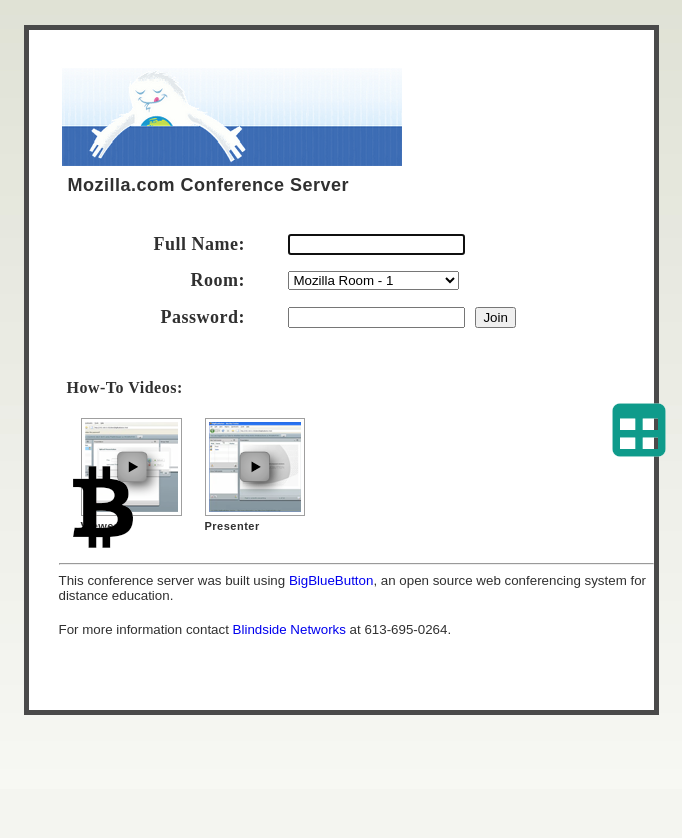  Describe the element at coordinates (639, 430) in the screenshot. I see `view data in table format` at that location.